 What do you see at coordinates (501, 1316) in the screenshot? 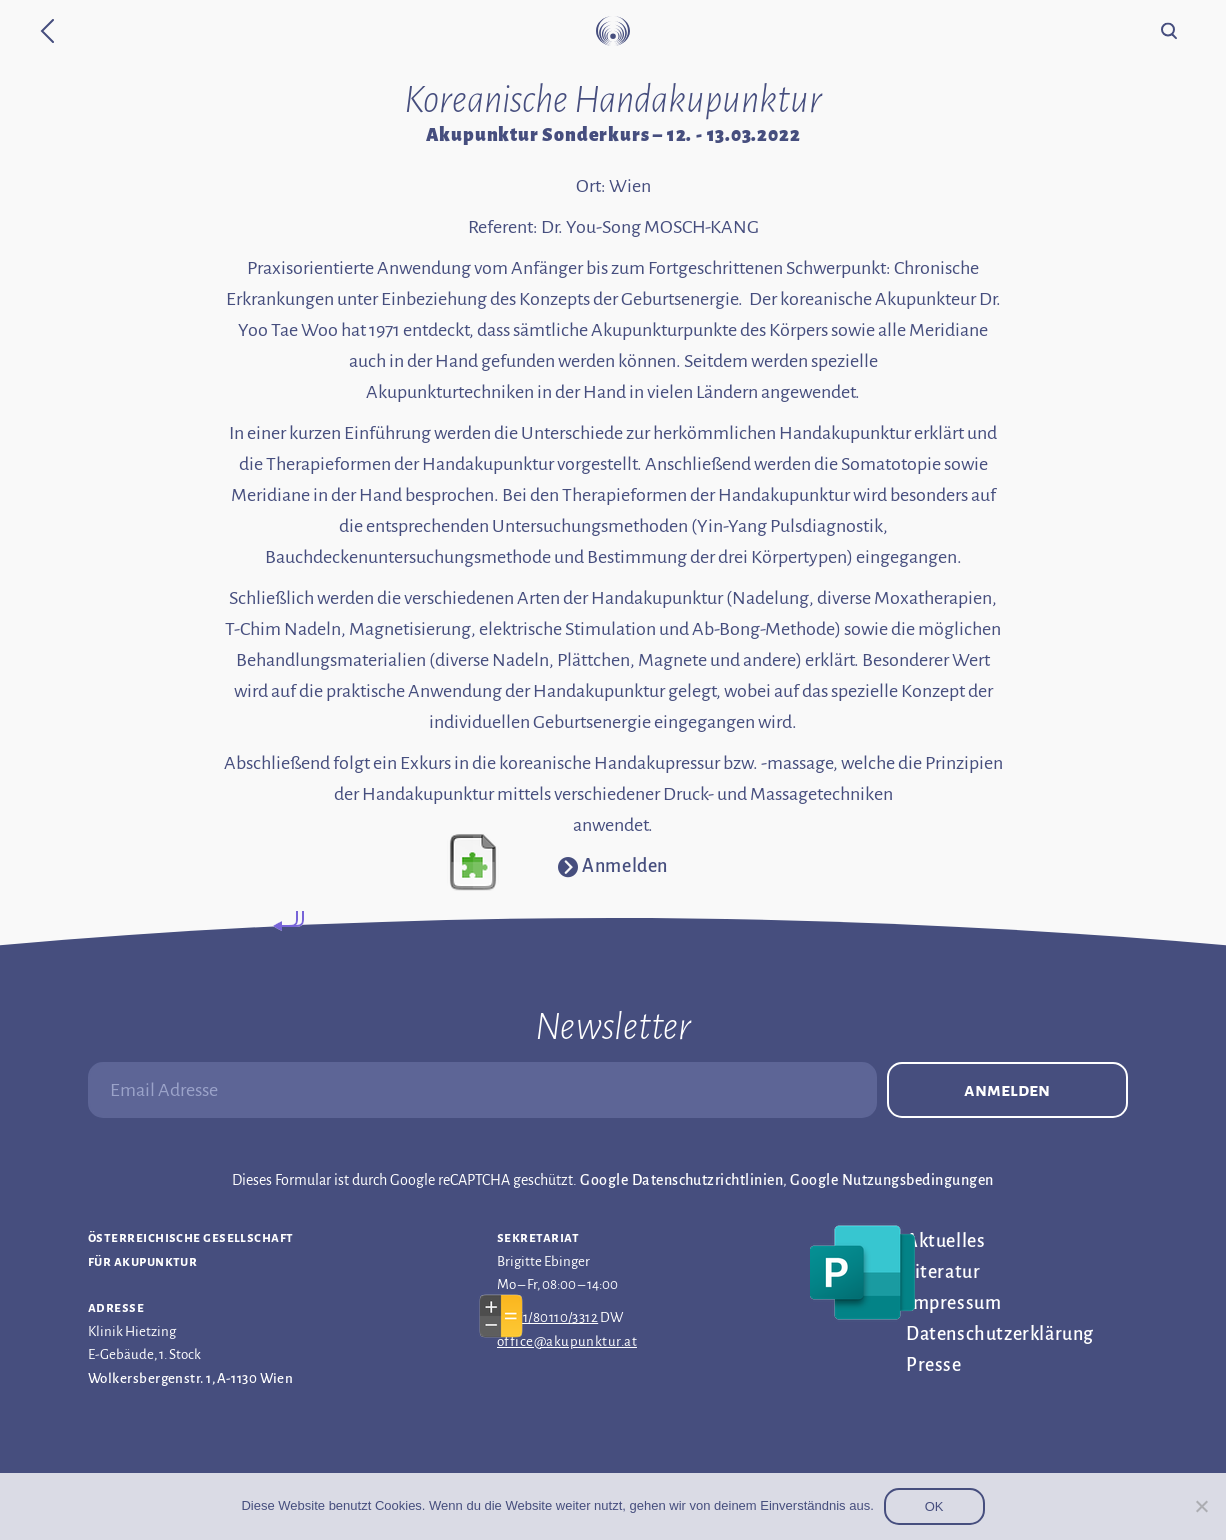
I see `open the calculator app` at bounding box center [501, 1316].